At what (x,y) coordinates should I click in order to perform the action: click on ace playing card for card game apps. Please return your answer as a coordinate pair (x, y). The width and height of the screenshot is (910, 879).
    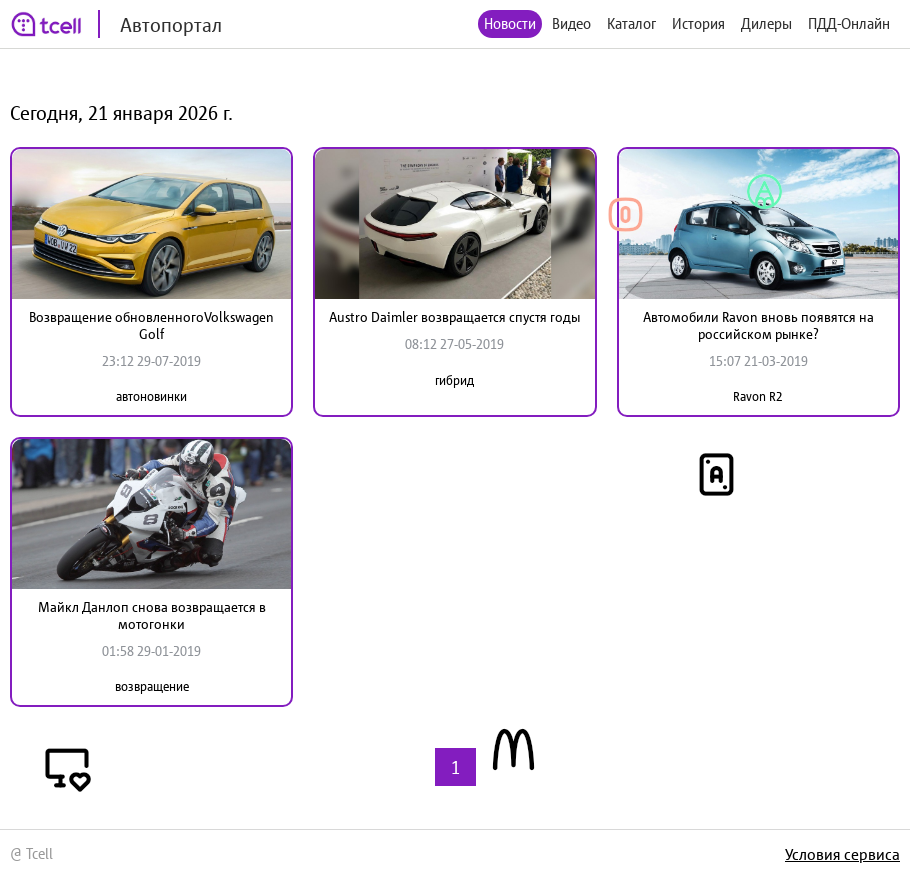
    Looking at the image, I should click on (716, 474).